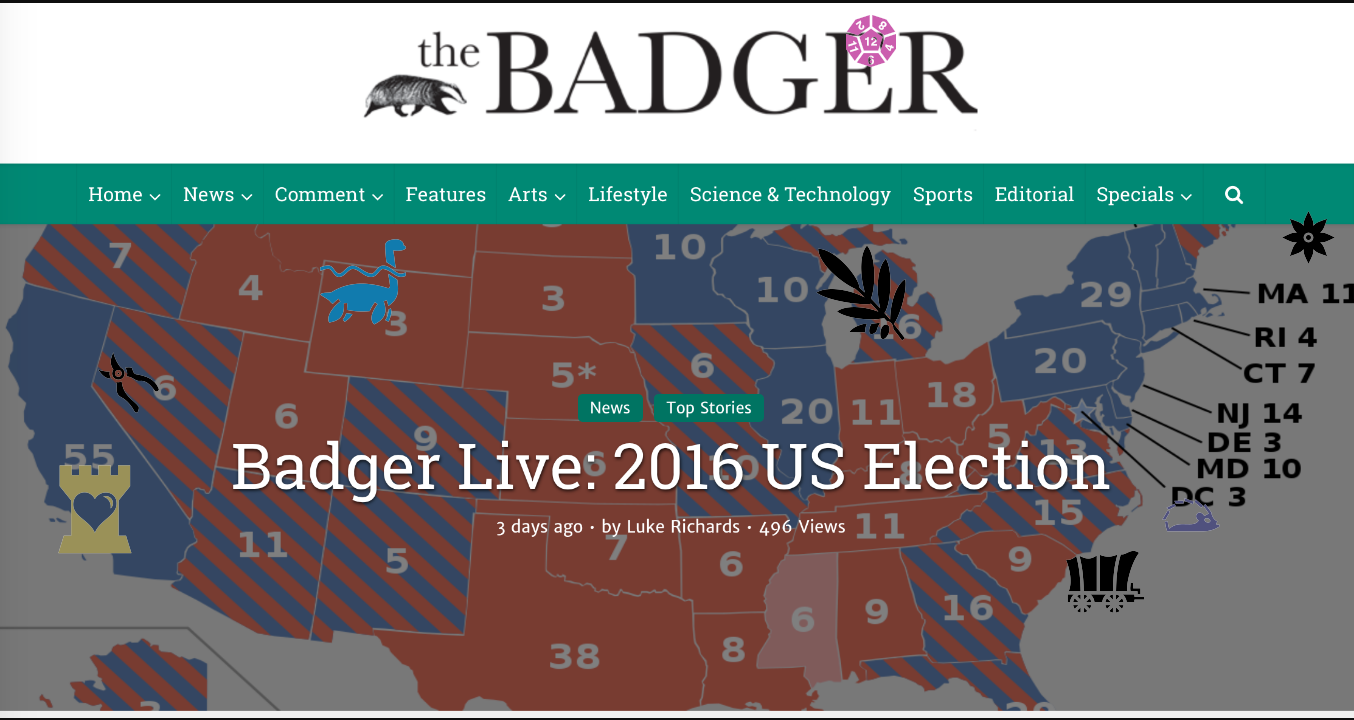  I want to click on roll a 12-sided die, so click(871, 41).